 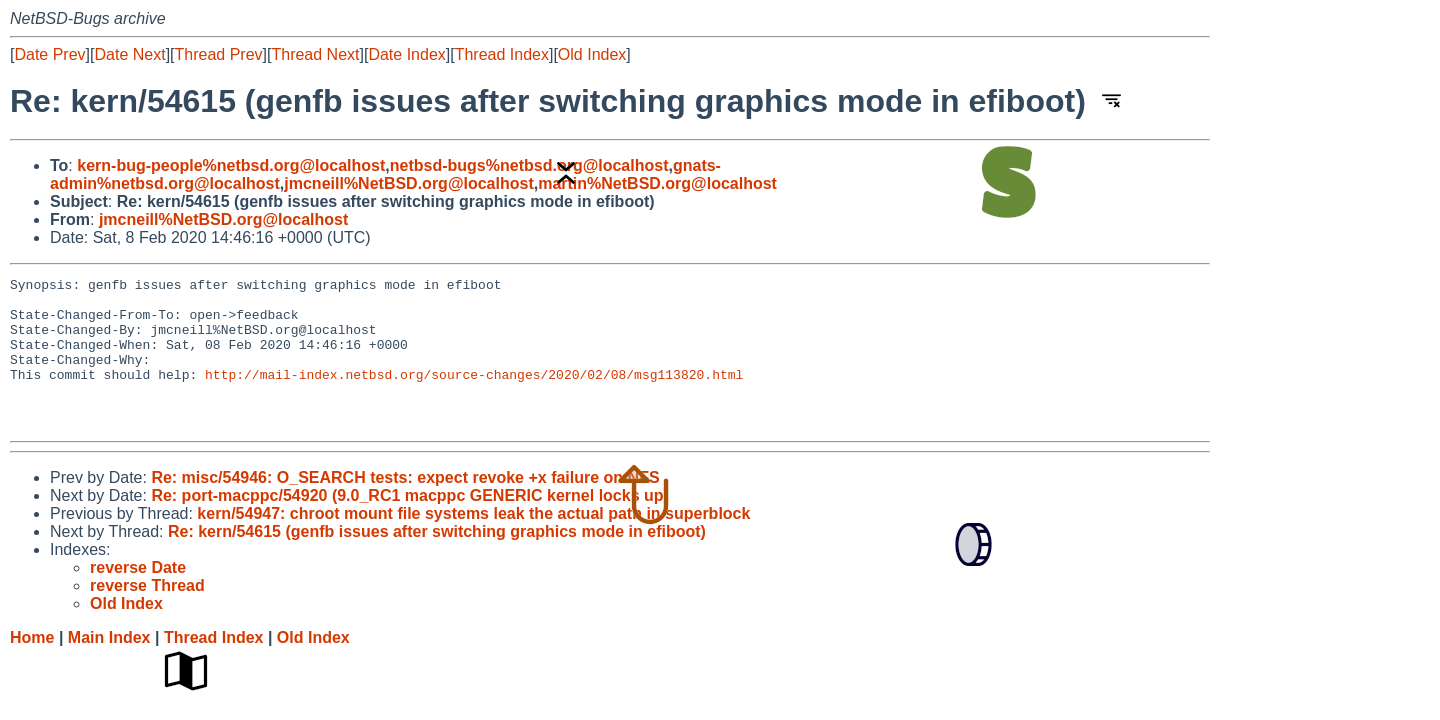 What do you see at coordinates (566, 173) in the screenshot?
I see `collapse an expanded section or panel` at bounding box center [566, 173].